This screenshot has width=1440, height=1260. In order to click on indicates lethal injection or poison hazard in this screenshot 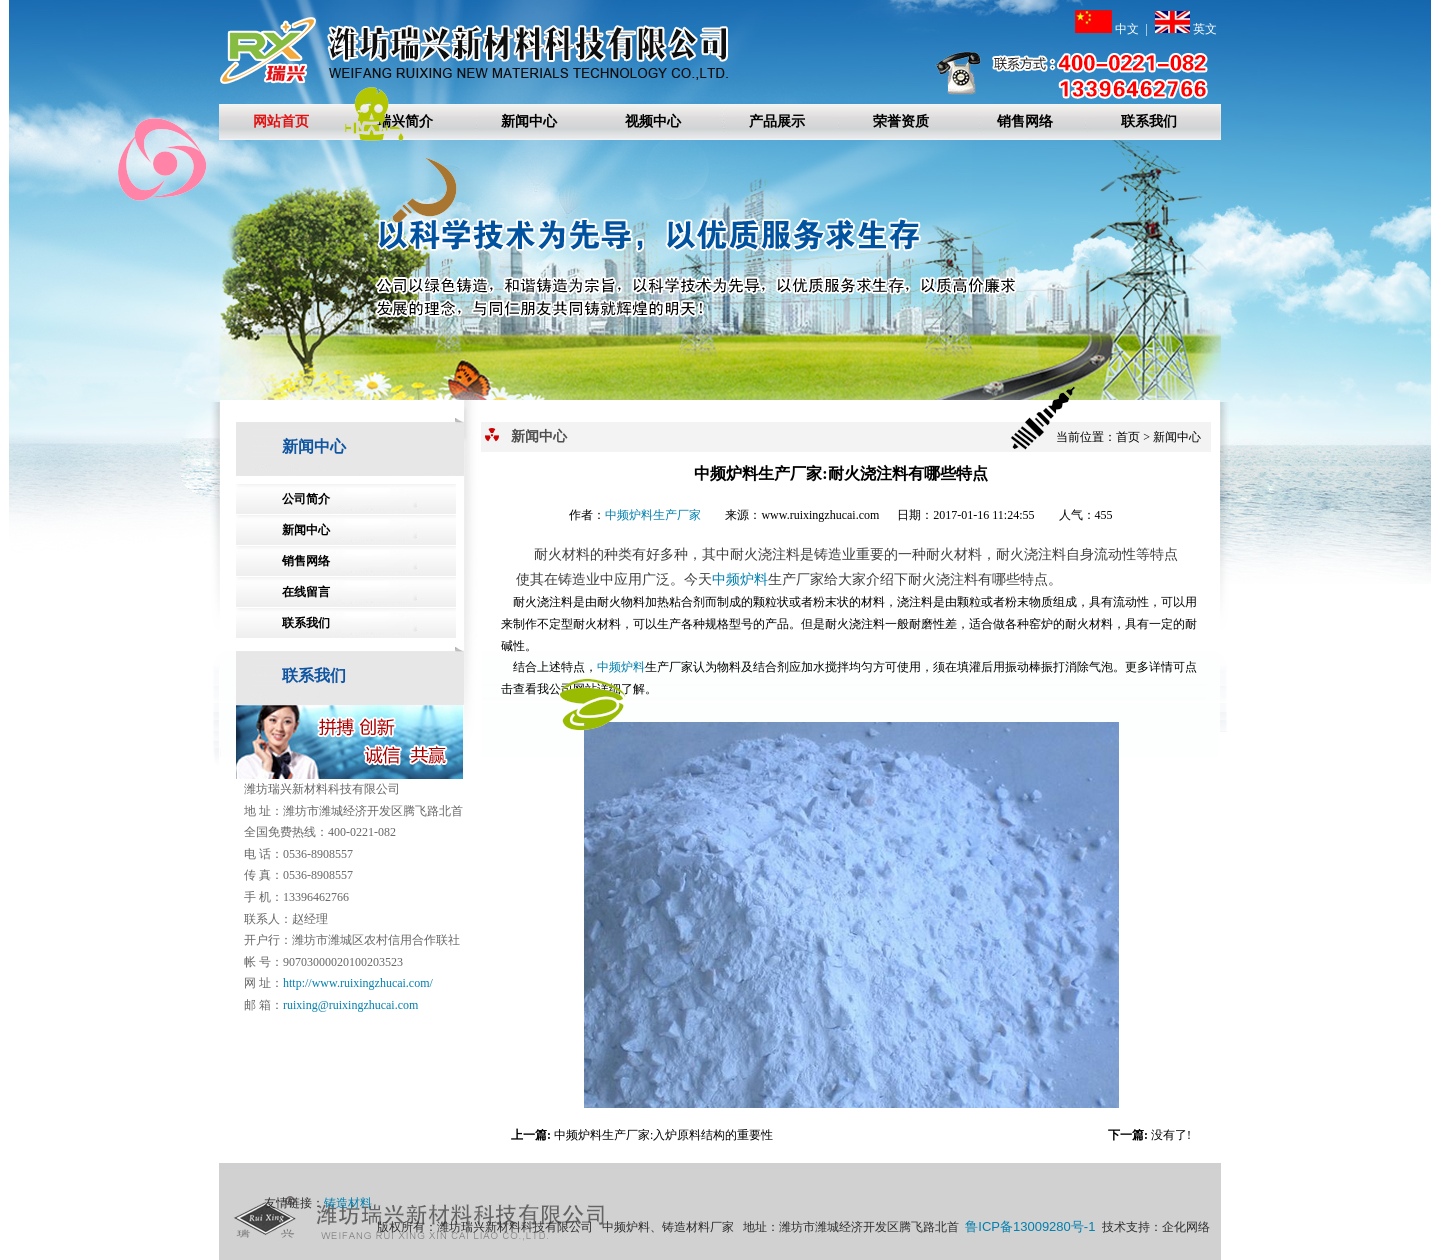, I will do `click(373, 114)`.